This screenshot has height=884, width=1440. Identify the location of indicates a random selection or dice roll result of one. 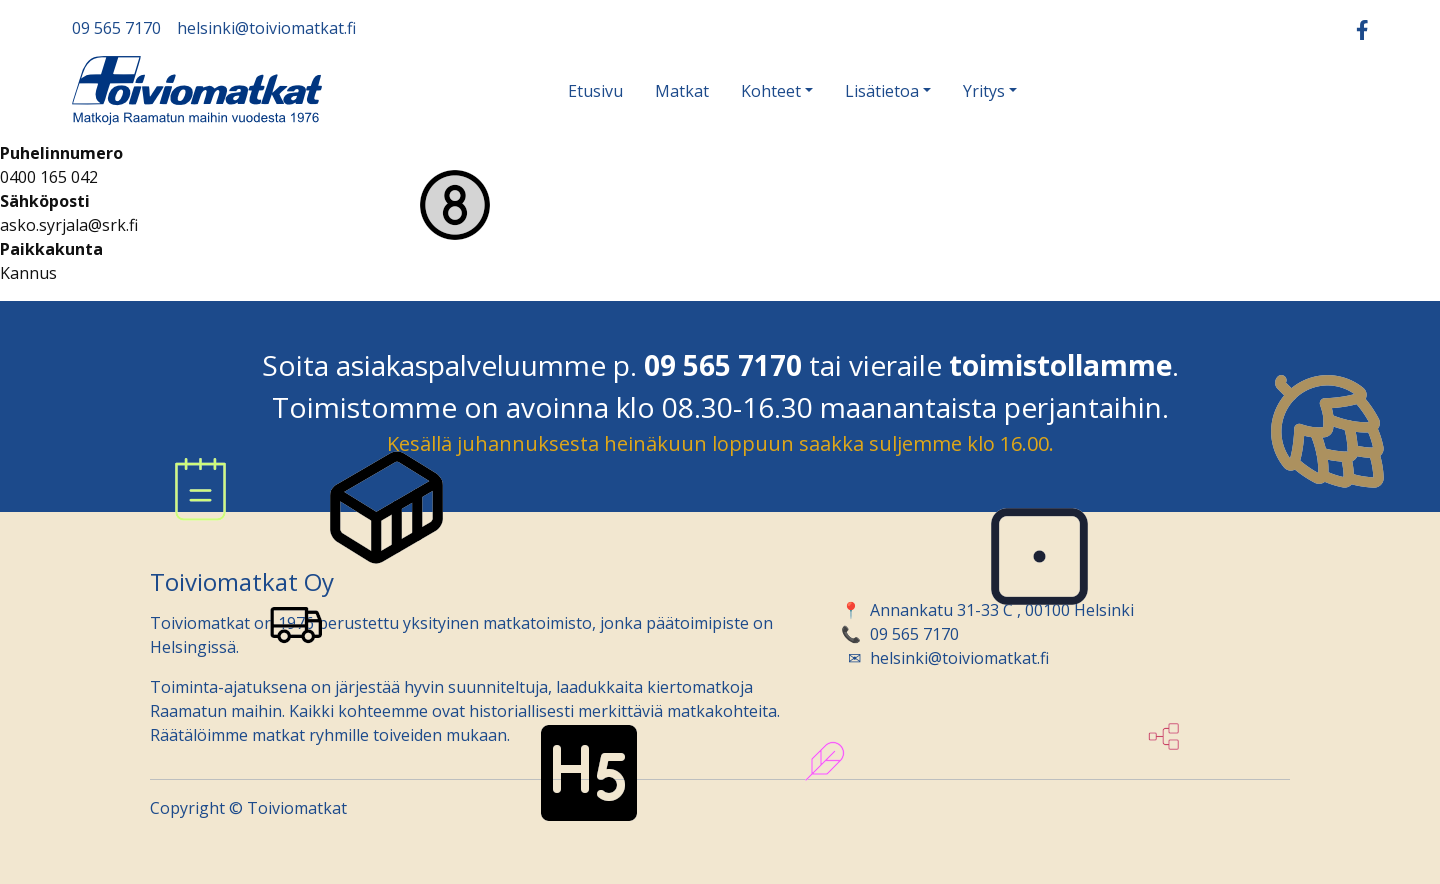
(1039, 556).